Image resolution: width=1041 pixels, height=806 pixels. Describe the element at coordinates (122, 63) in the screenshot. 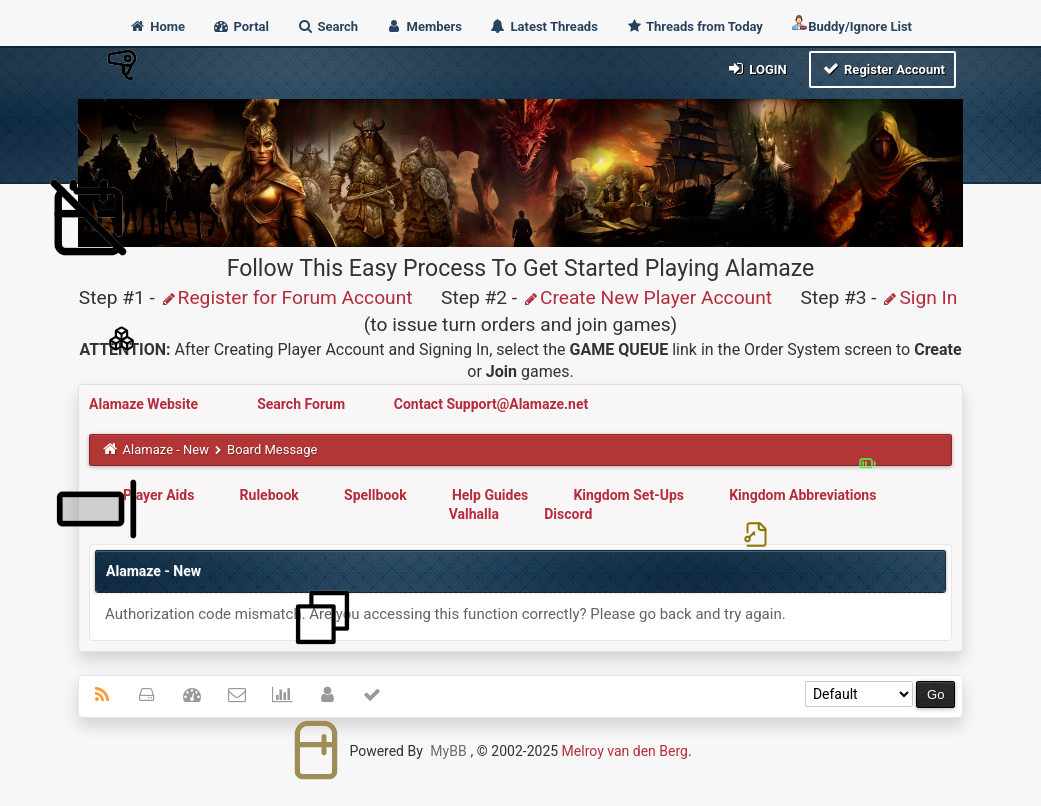

I see `access hair styling or grooming tools` at that location.